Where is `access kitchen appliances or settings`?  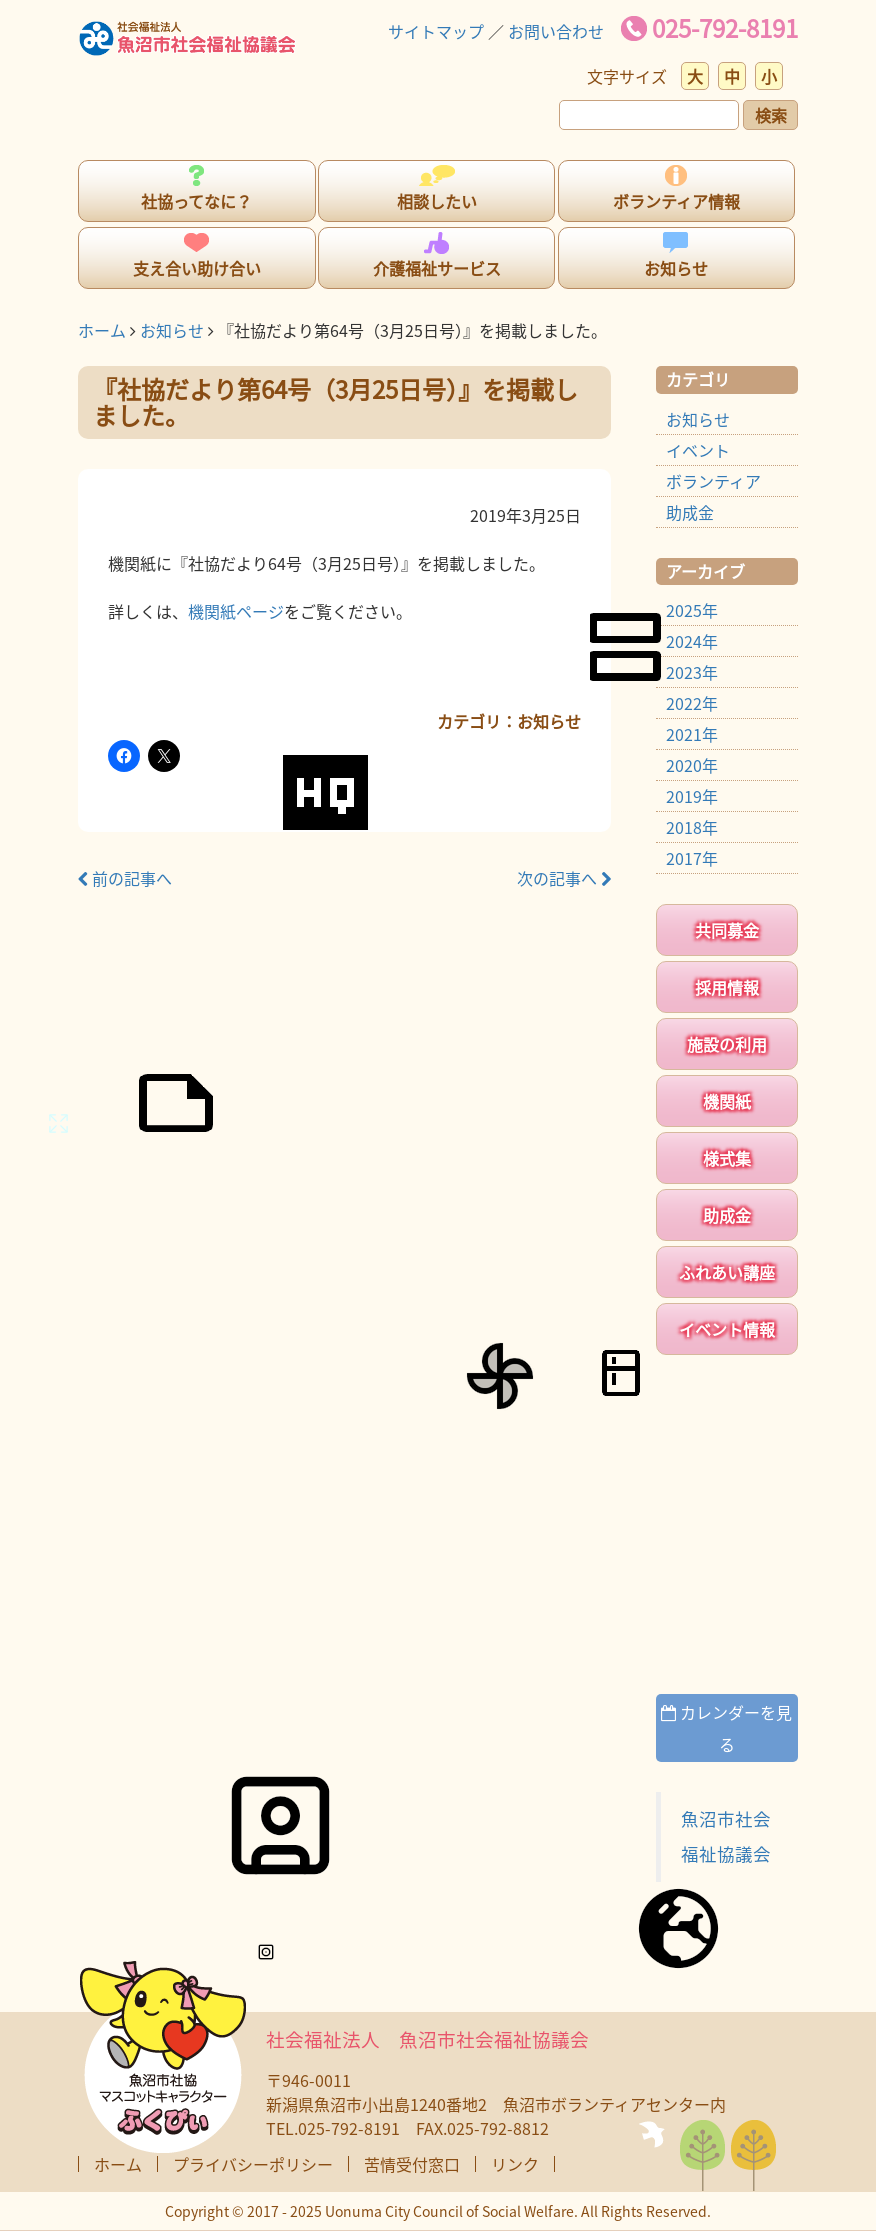 access kitchen appliances or settings is located at coordinates (621, 1373).